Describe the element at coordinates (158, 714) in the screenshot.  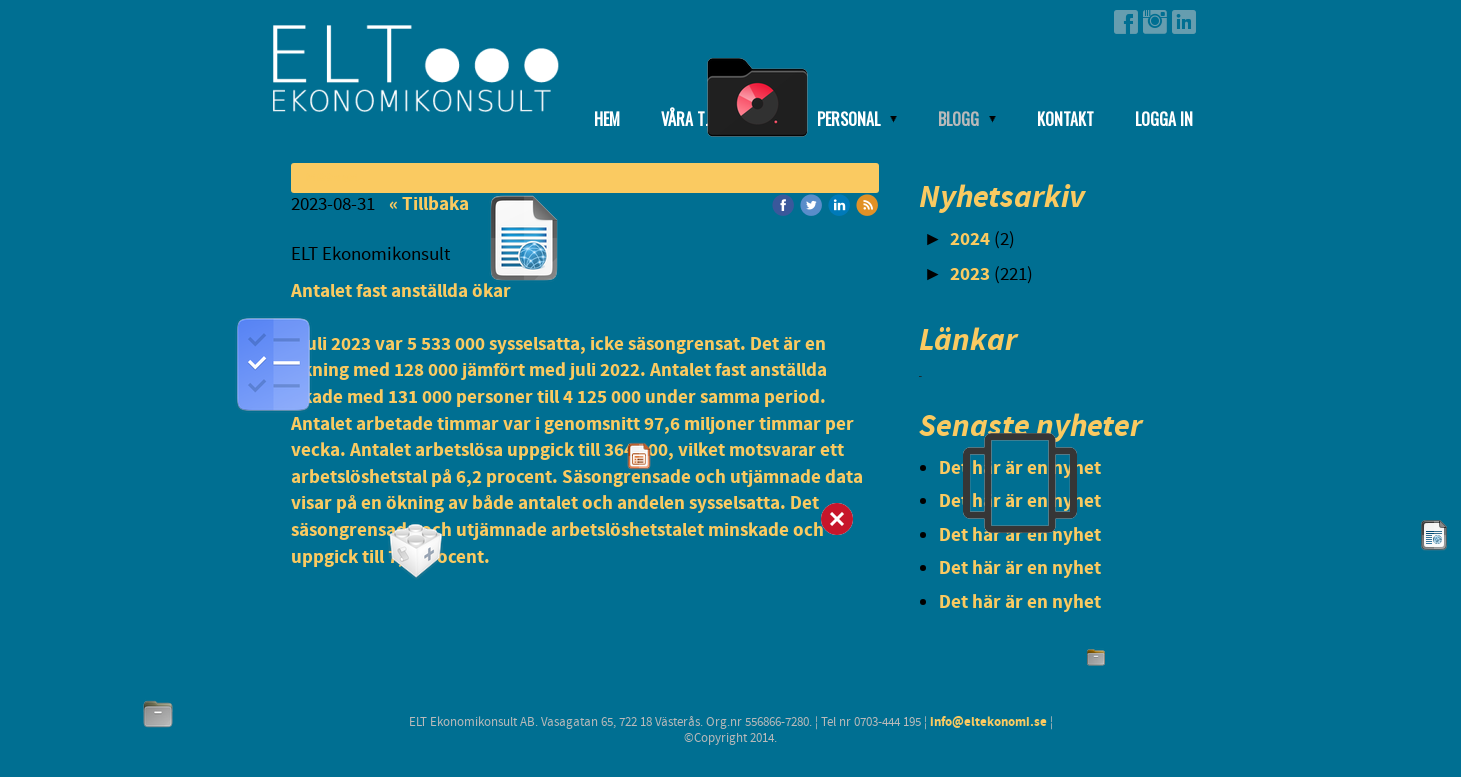
I see `open the nautilus file manager` at that location.